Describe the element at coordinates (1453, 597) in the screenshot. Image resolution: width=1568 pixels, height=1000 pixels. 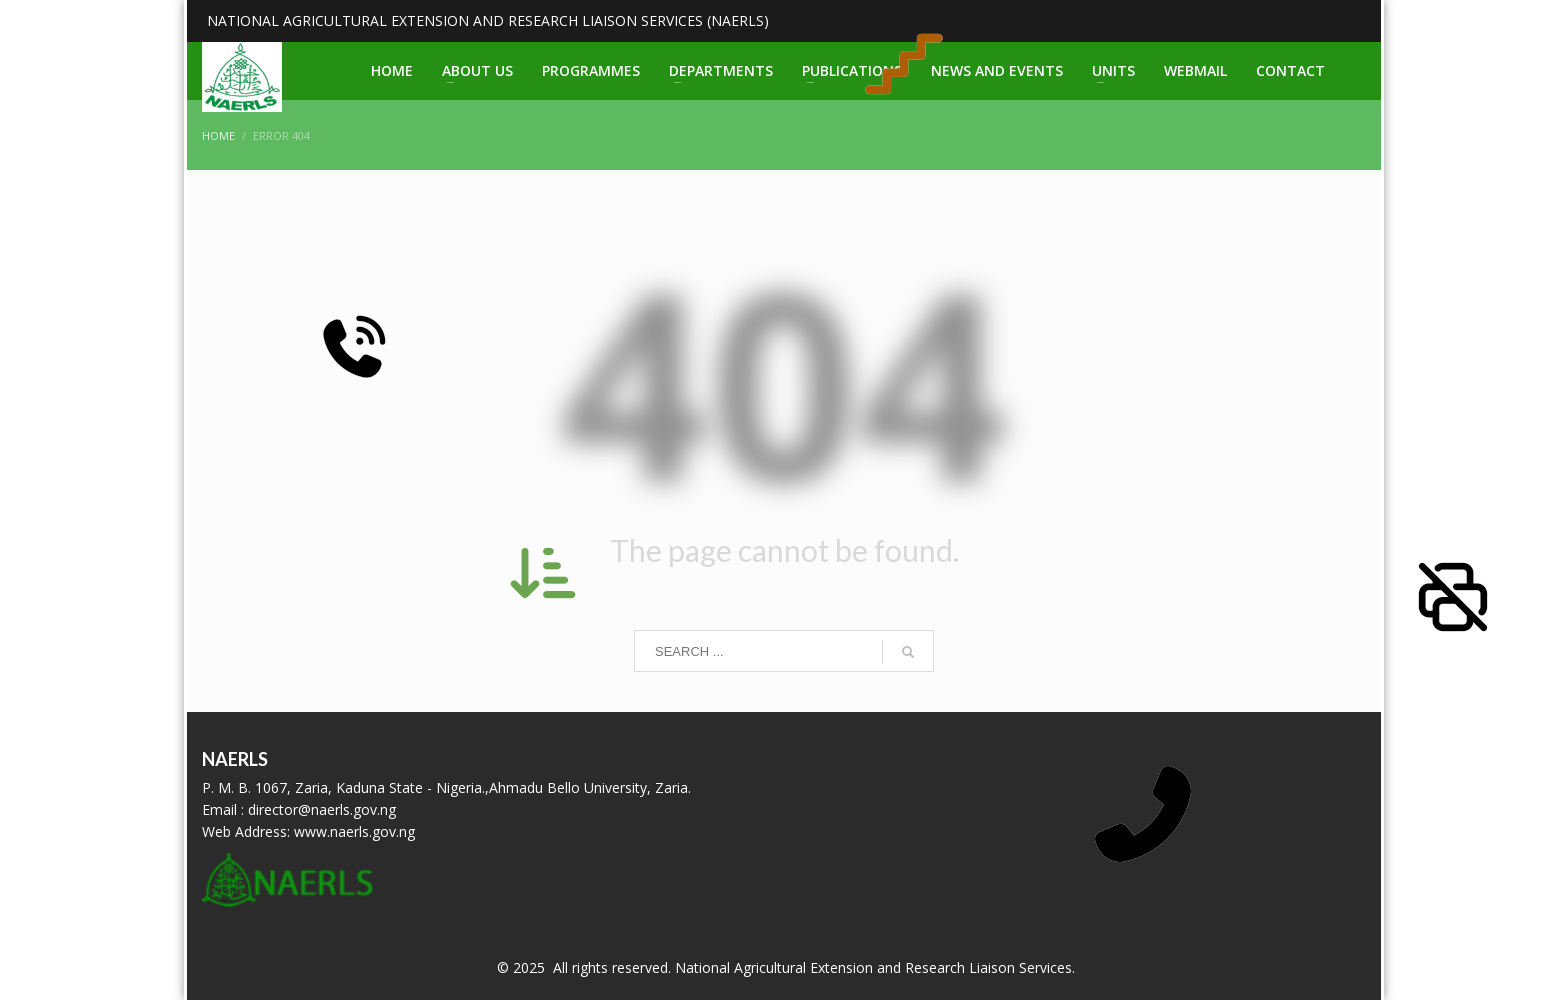
I see `printer unavailable or offline` at that location.